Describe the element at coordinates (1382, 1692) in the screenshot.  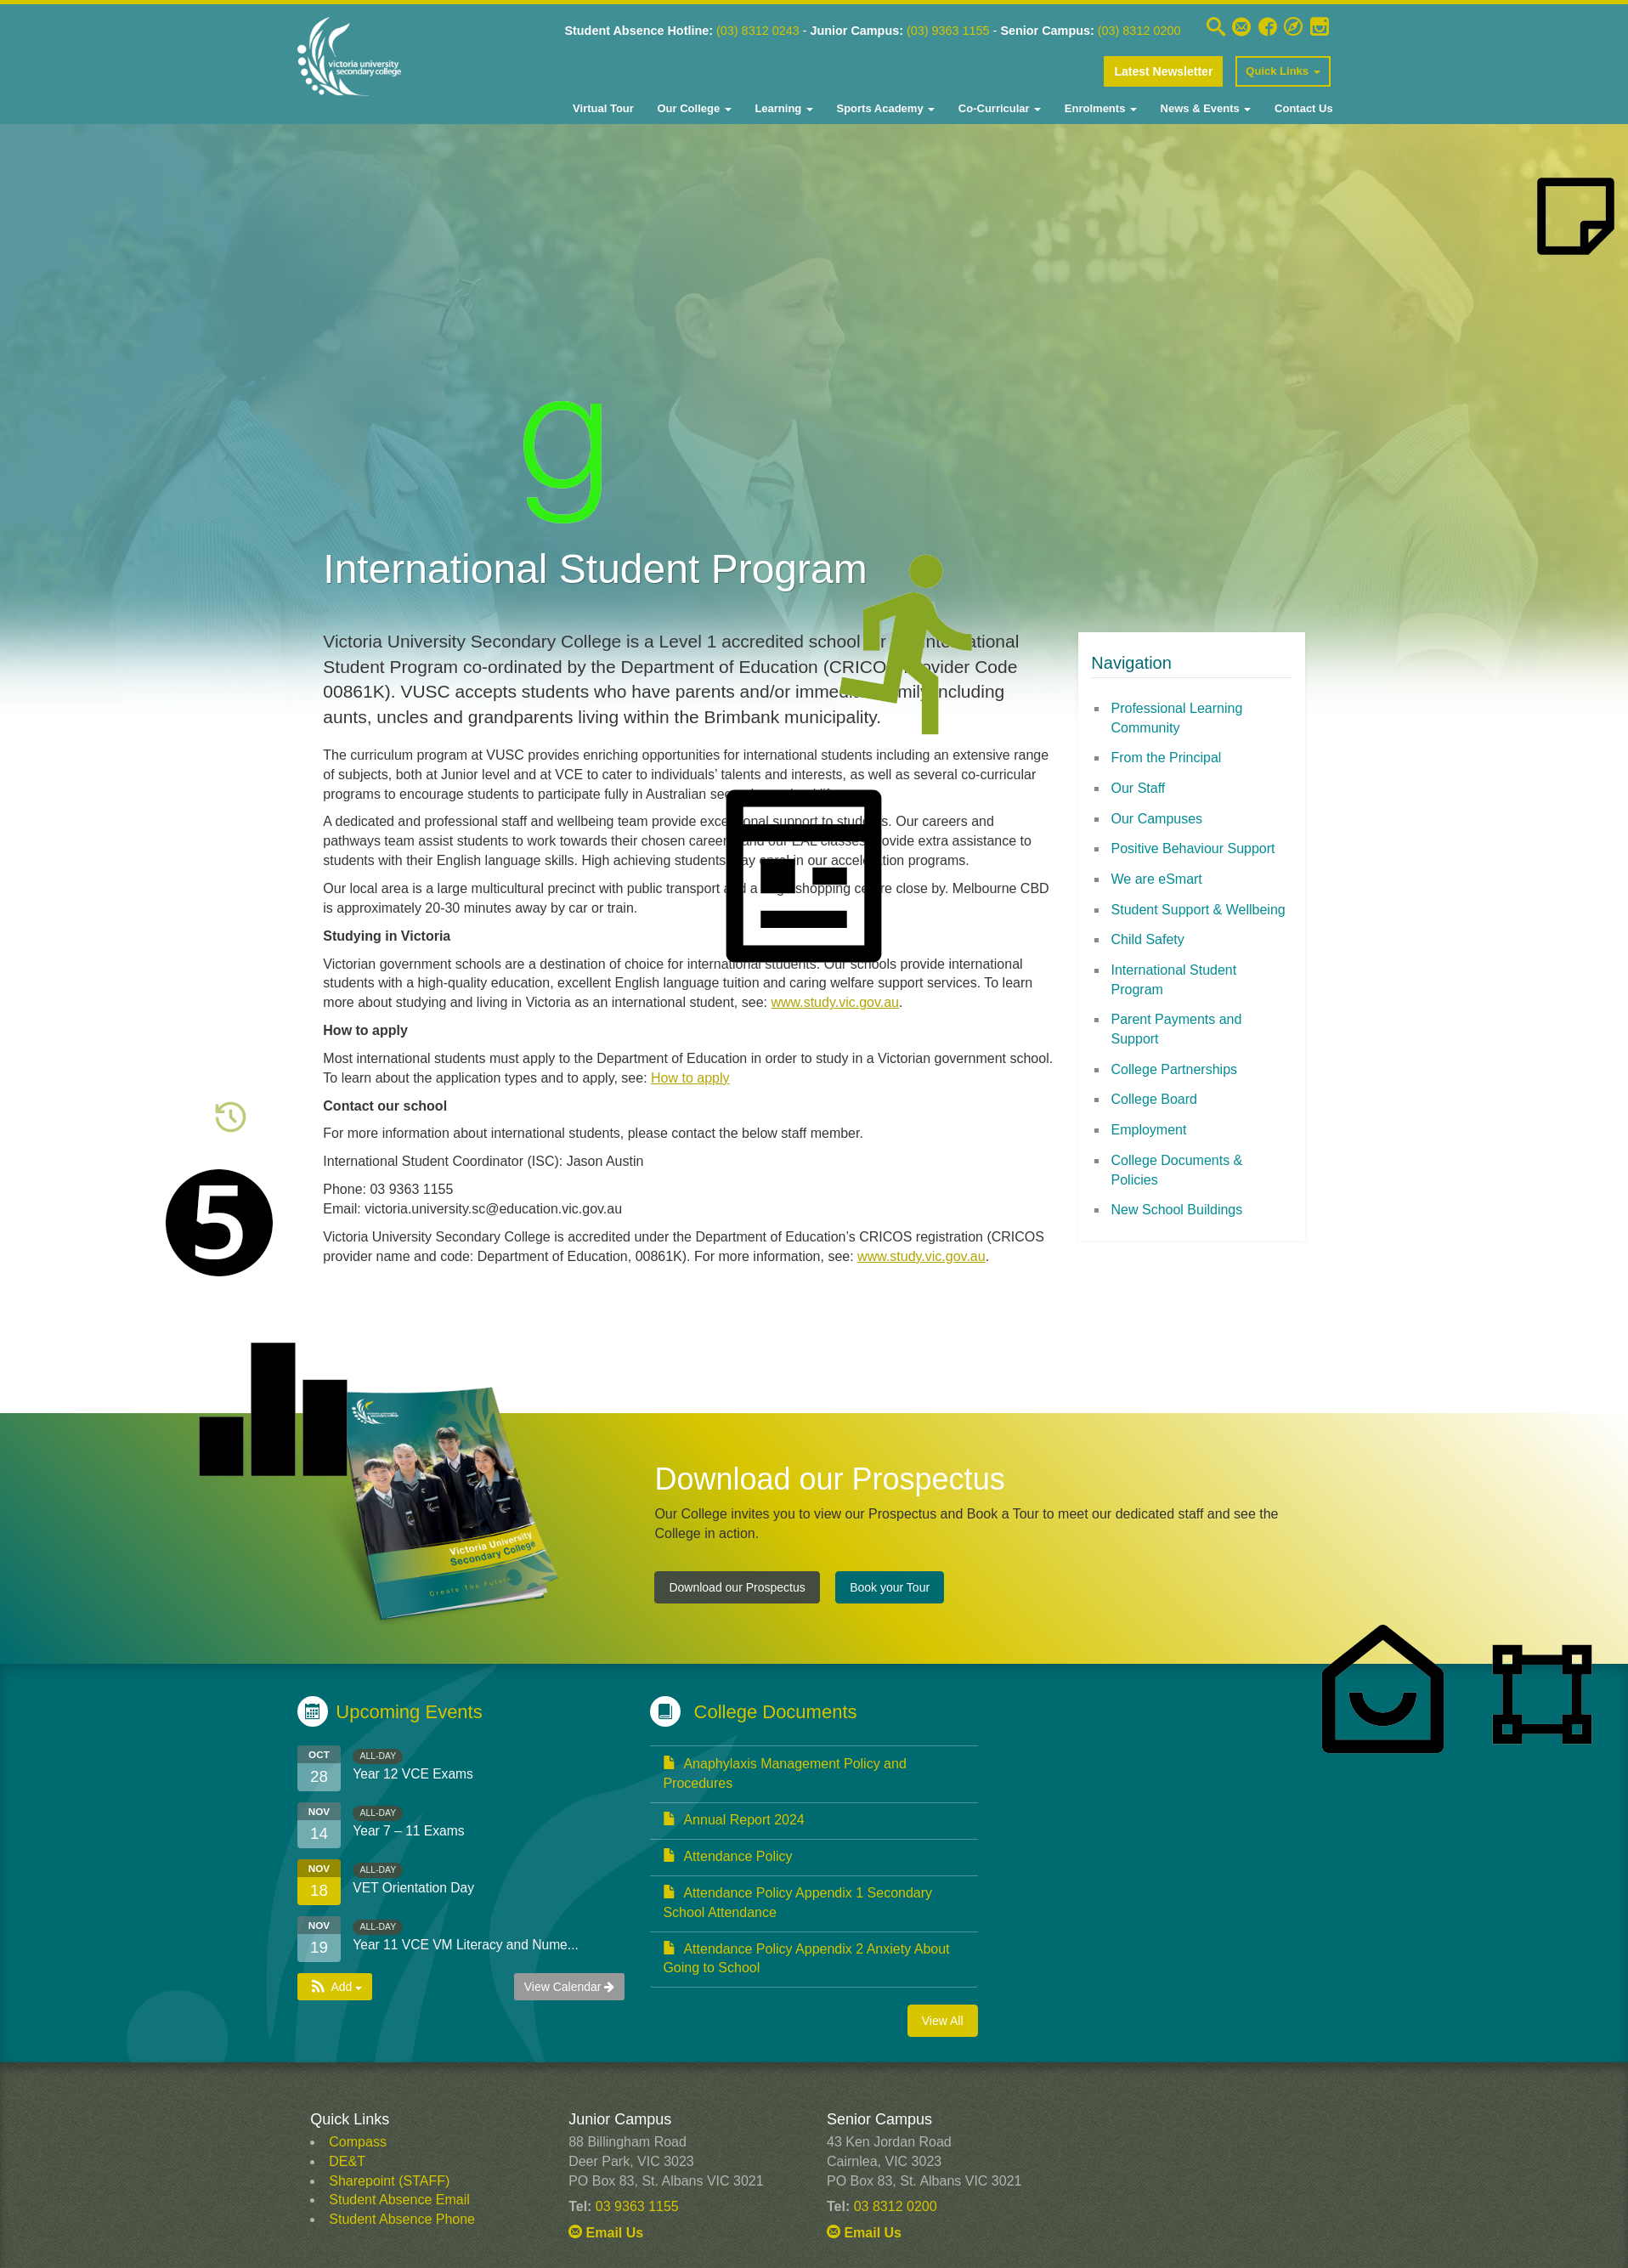
I see `return to home screen` at that location.